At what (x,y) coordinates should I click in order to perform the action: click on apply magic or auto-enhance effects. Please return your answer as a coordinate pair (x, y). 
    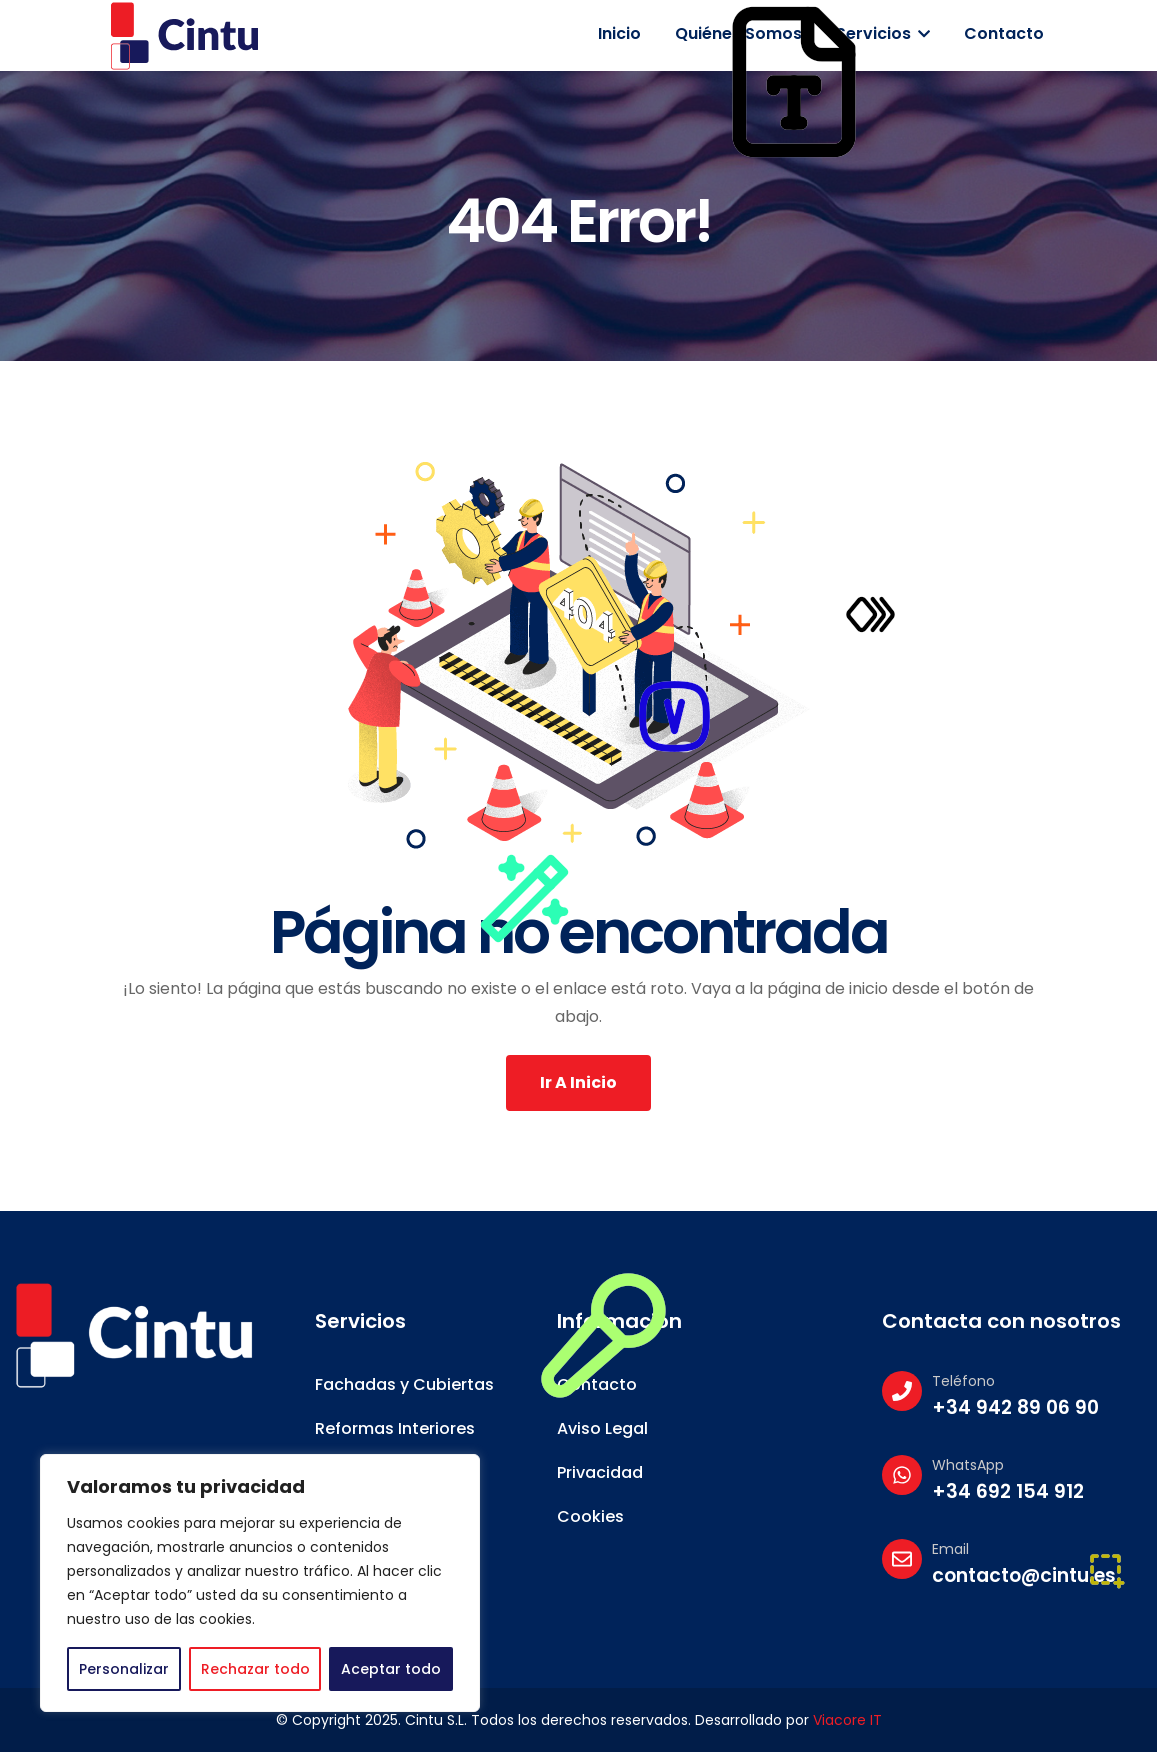
    Looking at the image, I should click on (524, 898).